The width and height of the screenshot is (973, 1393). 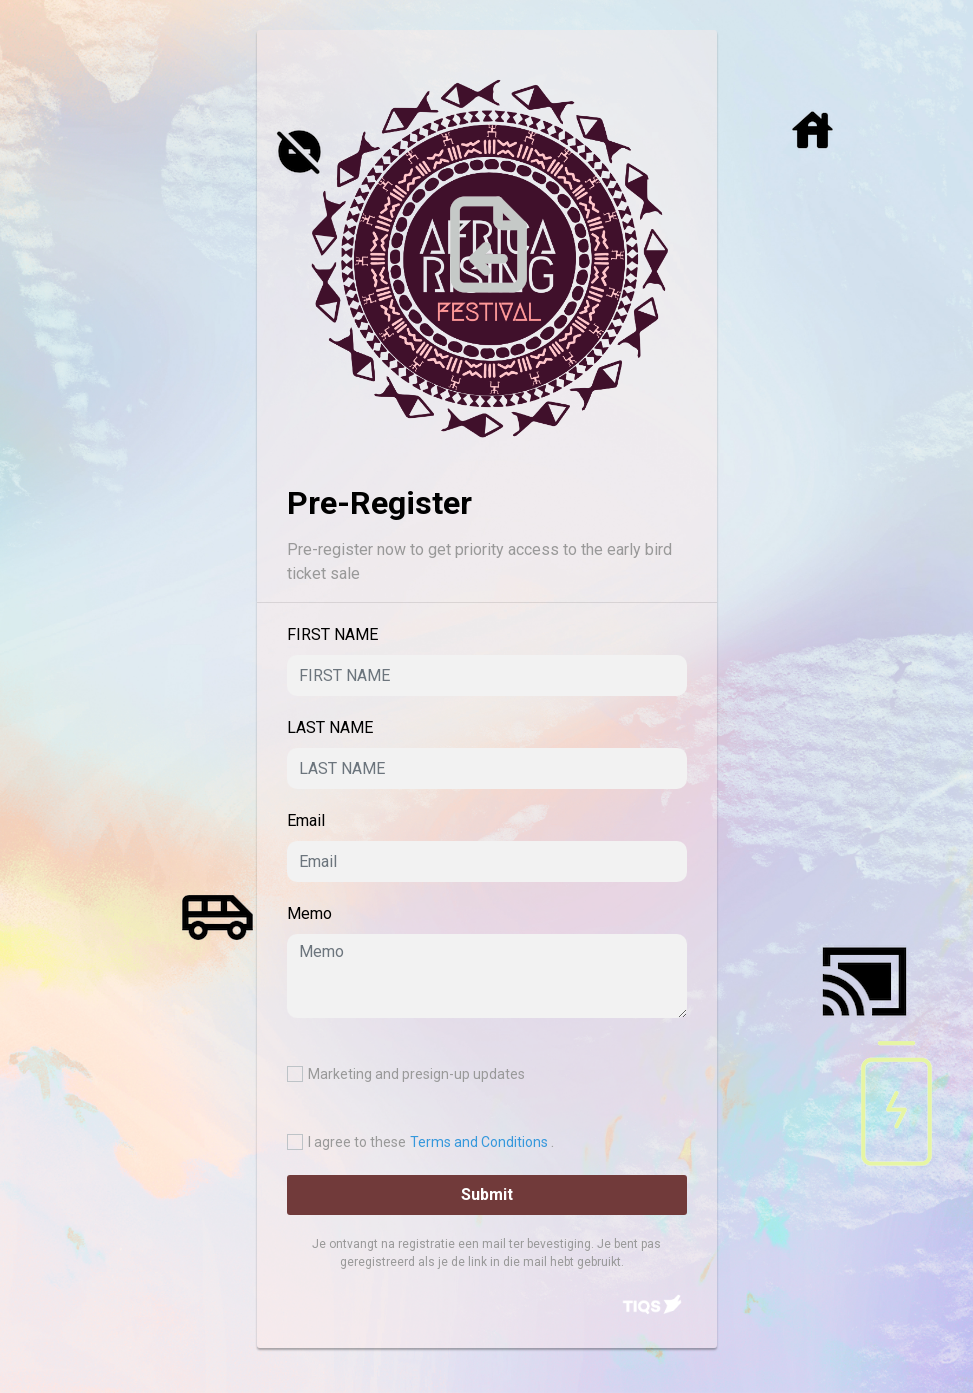 I want to click on access airport shuttle services, so click(x=217, y=917).